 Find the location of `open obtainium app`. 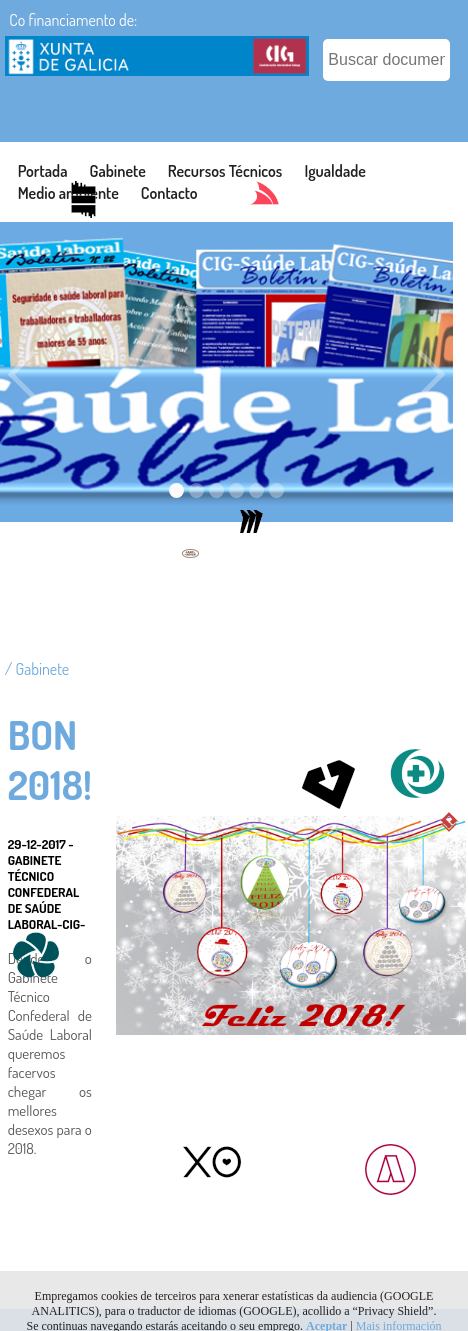

open obtainium app is located at coordinates (328, 784).